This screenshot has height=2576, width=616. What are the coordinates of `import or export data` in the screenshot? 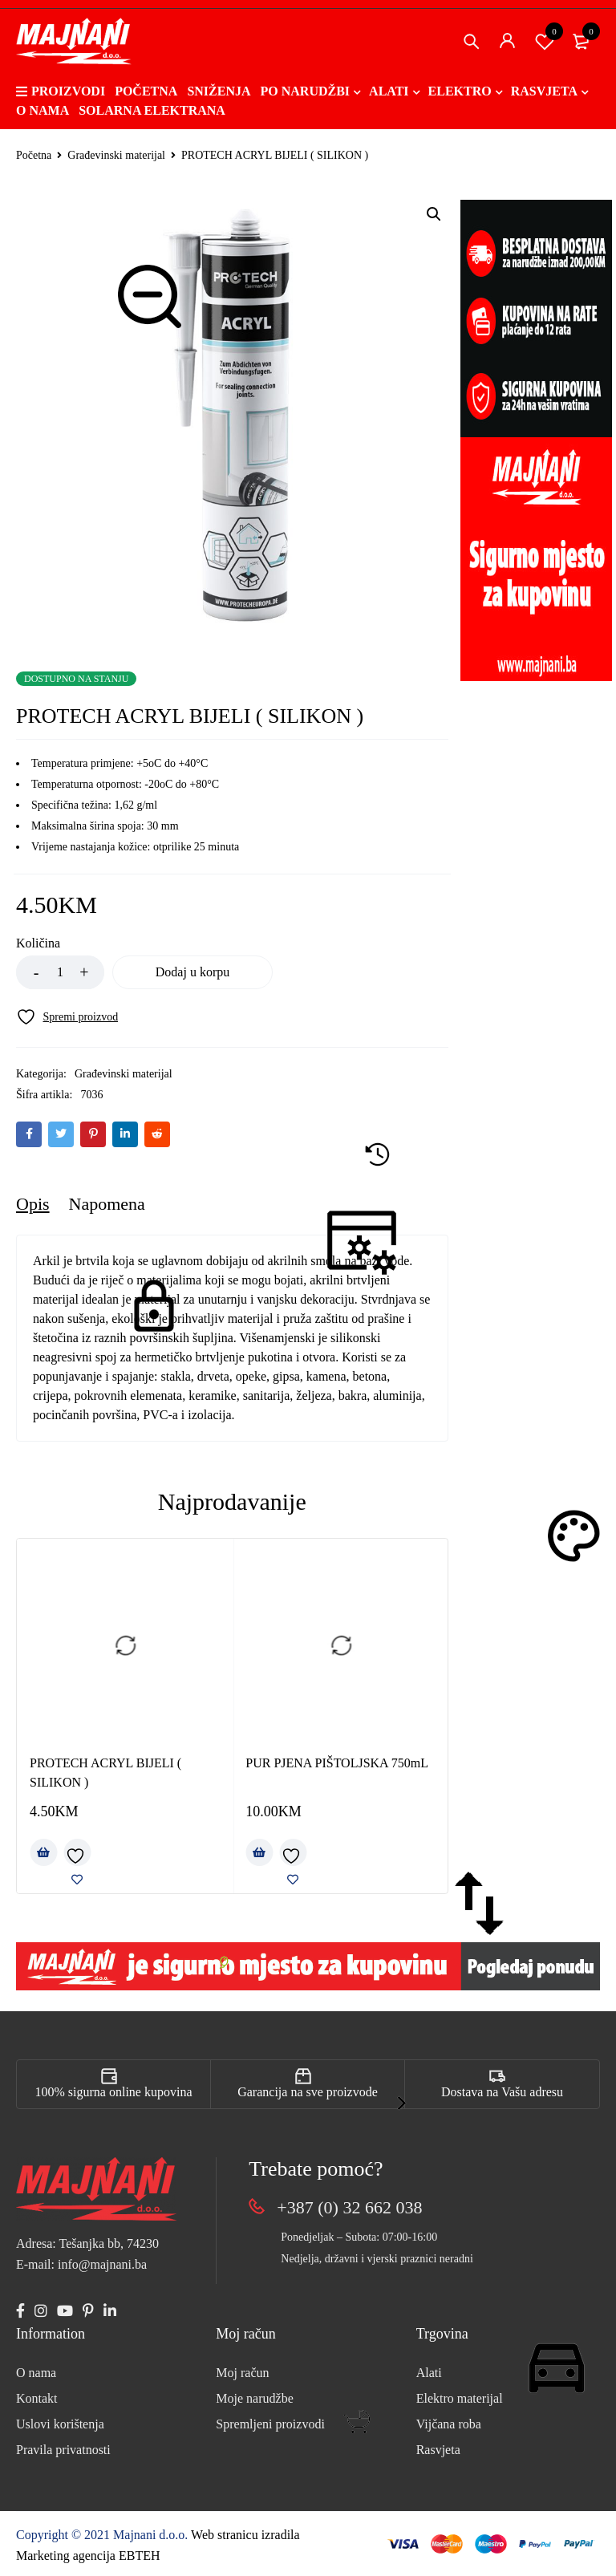 It's located at (479, 1903).